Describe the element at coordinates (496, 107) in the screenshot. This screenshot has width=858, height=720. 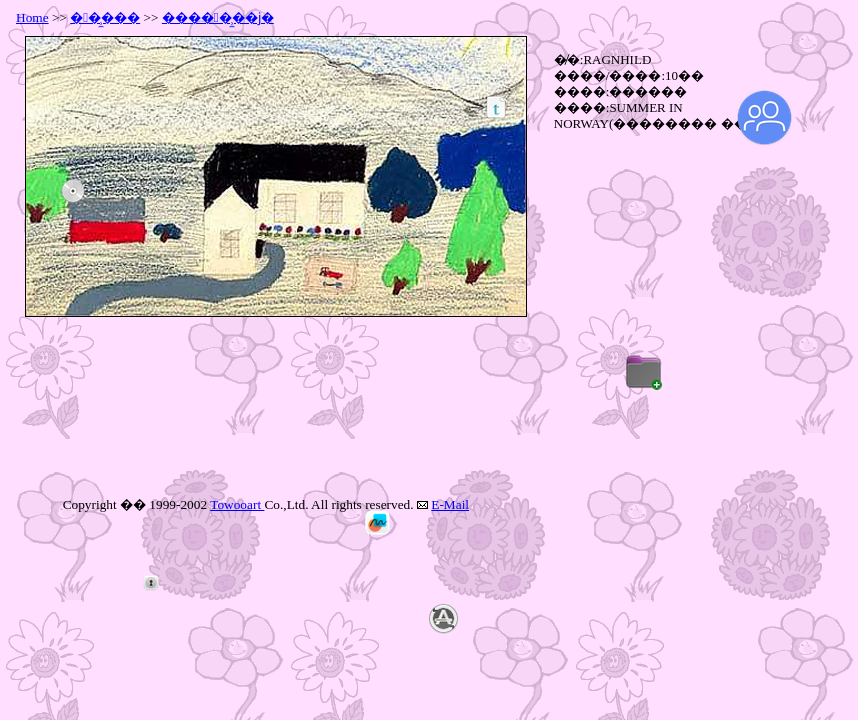
I see `a typst document file` at that location.